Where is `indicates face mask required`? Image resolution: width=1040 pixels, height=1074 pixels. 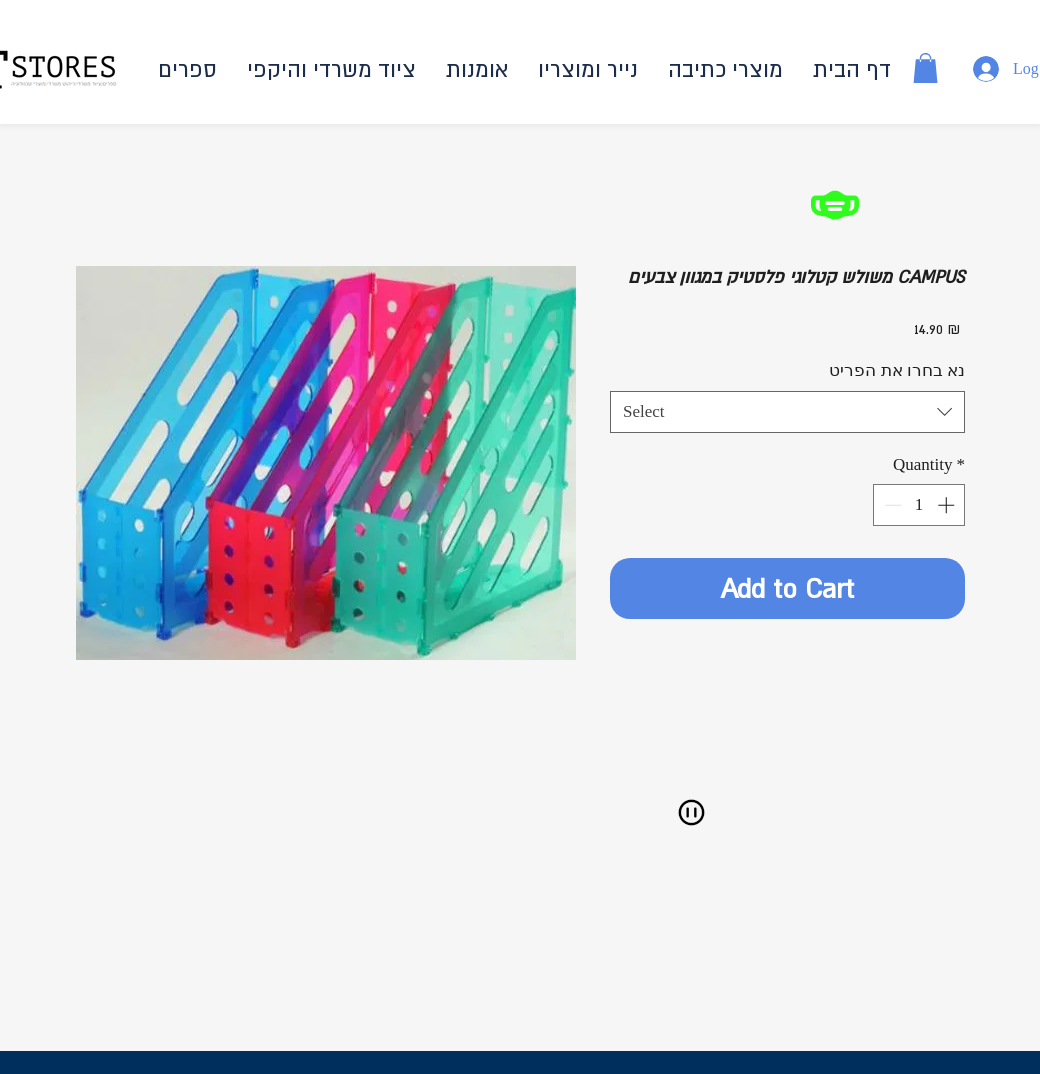 indicates face mask required is located at coordinates (835, 205).